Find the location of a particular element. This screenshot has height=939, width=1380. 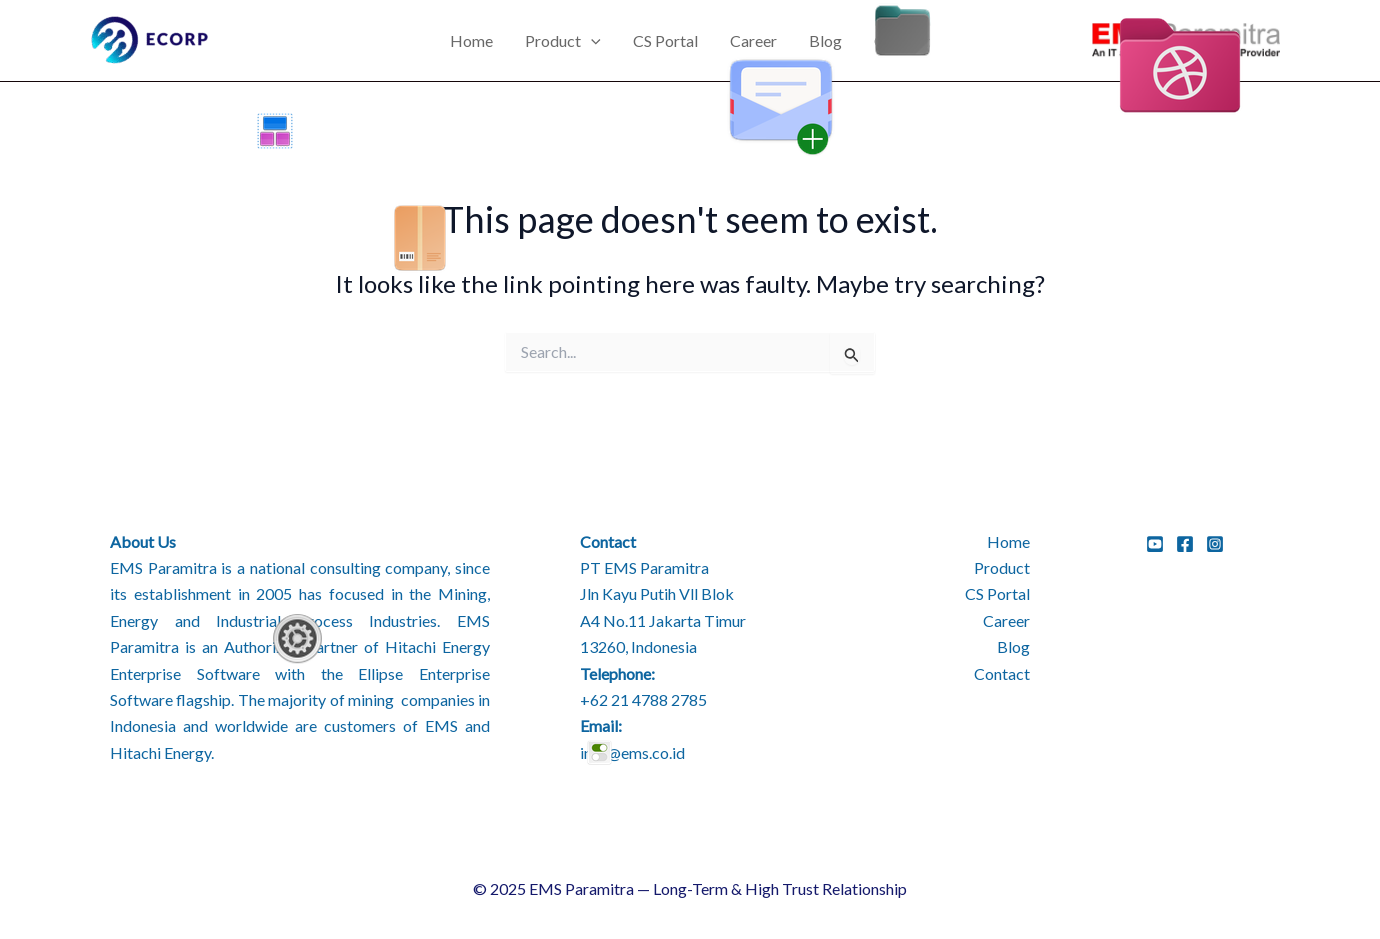

install or manage software packages is located at coordinates (420, 238).